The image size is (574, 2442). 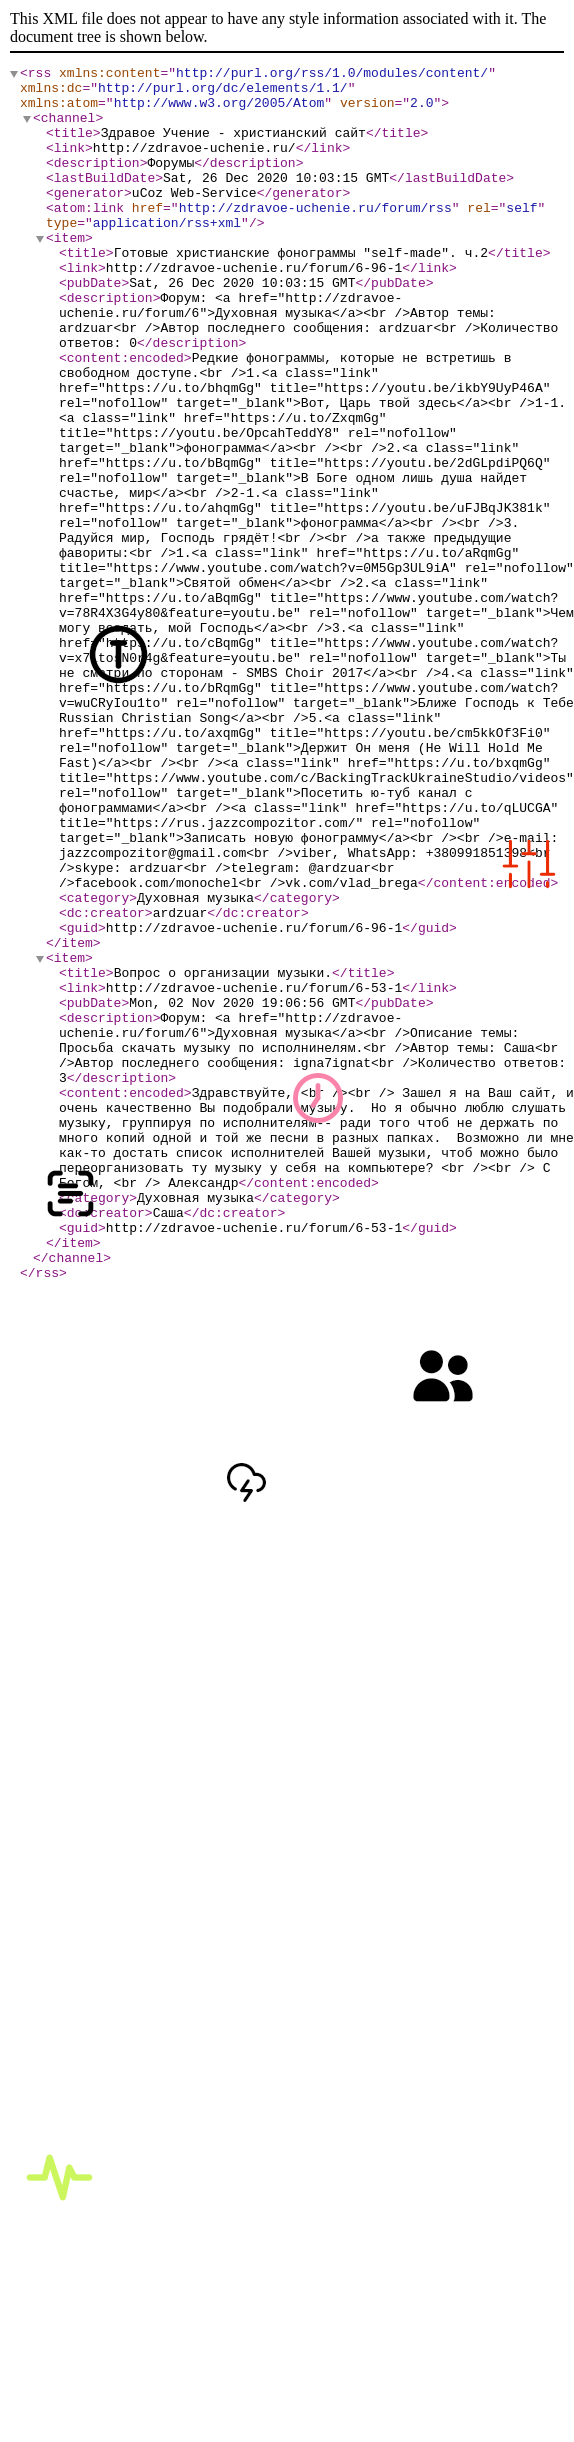 I want to click on view health or fitness activity, so click(x=59, y=2177).